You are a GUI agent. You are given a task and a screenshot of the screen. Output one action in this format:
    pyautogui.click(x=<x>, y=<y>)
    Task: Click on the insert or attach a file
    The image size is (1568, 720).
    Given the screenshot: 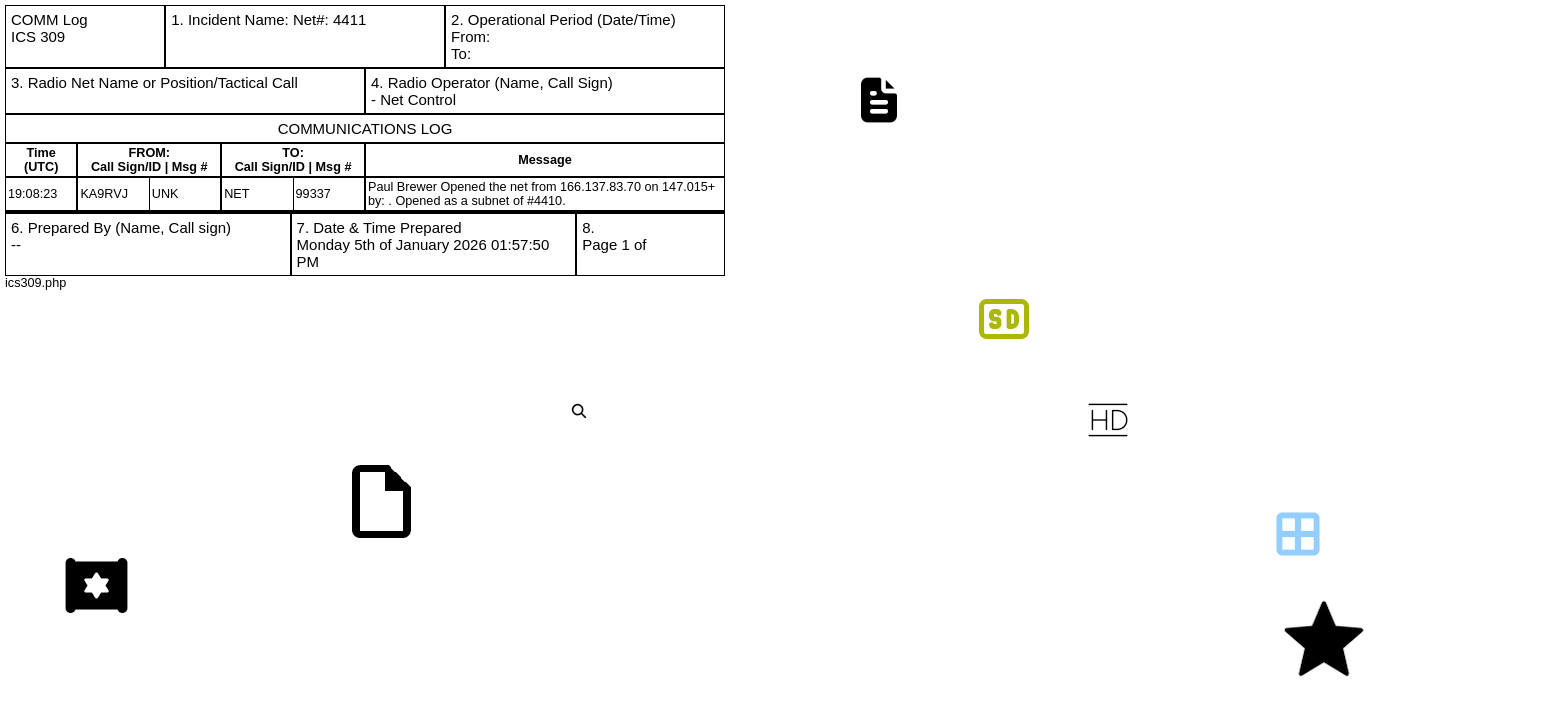 What is the action you would take?
    pyautogui.click(x=381, y=501)
    